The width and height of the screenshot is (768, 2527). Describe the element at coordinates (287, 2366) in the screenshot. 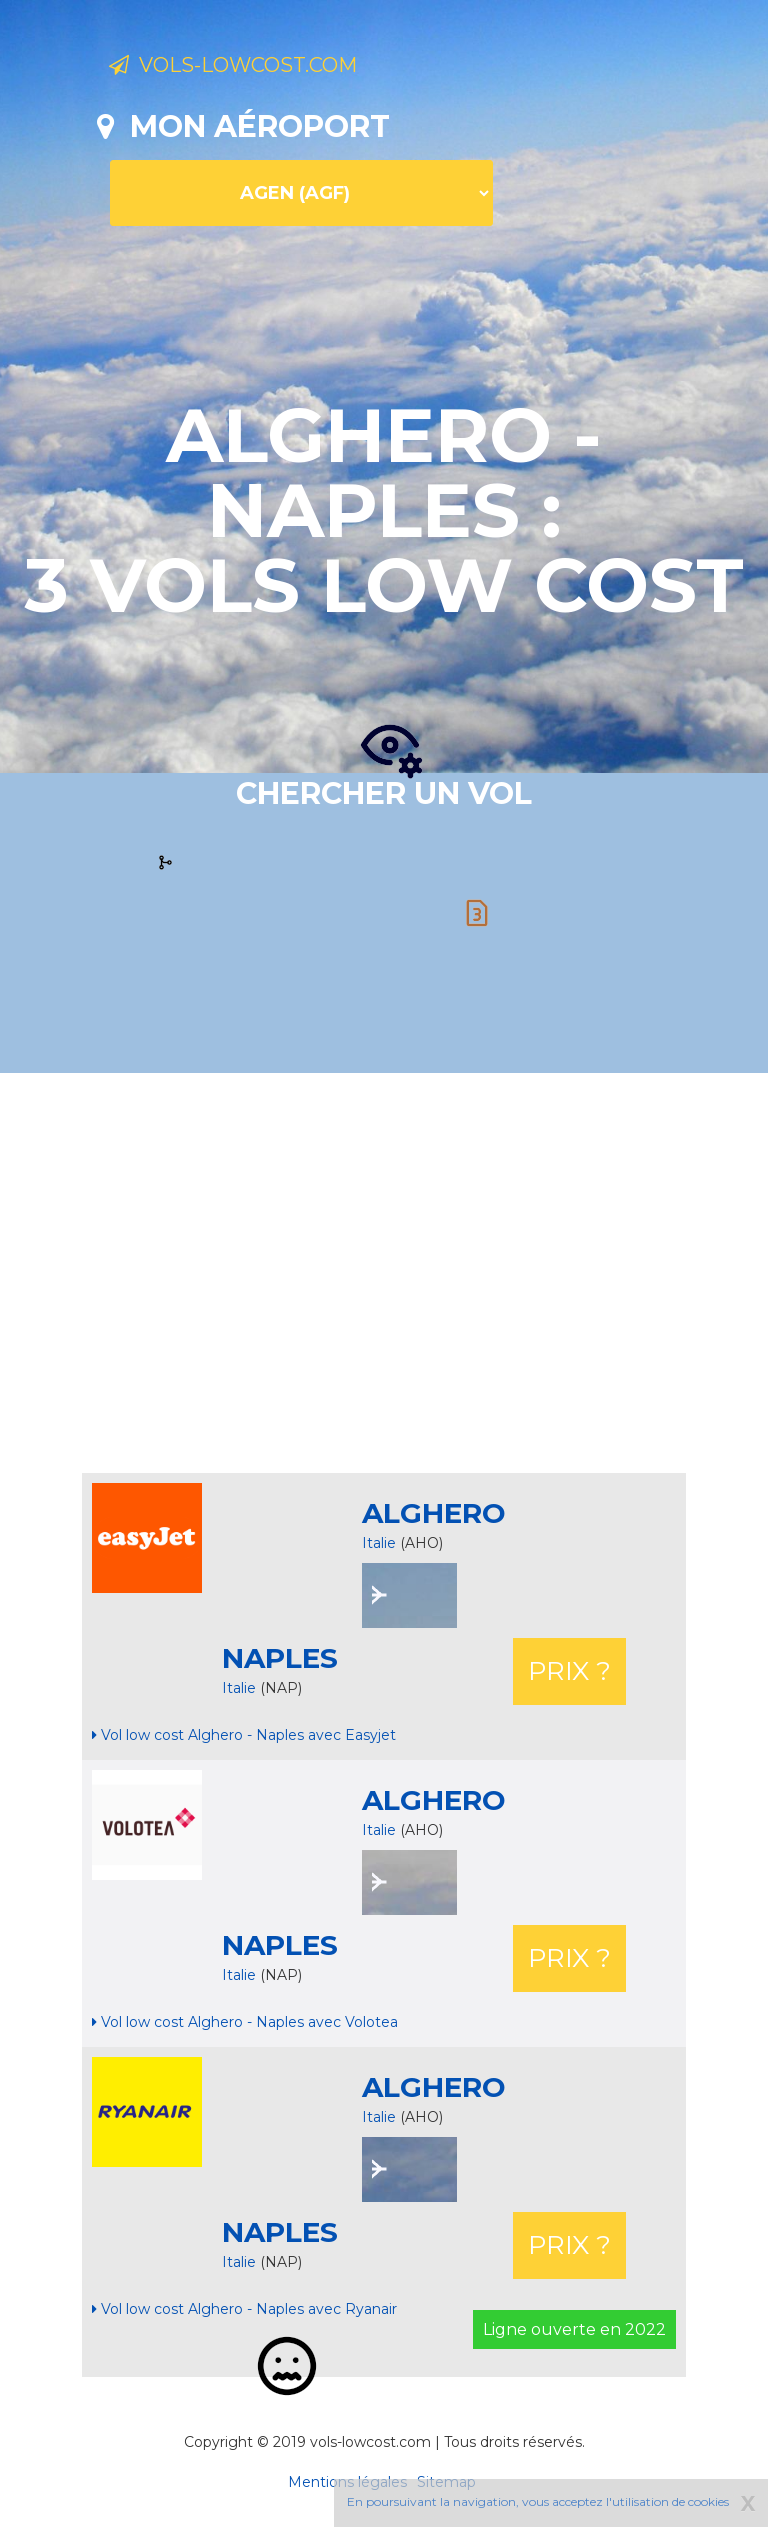

I see `report feeling unwell or sick` at that location.